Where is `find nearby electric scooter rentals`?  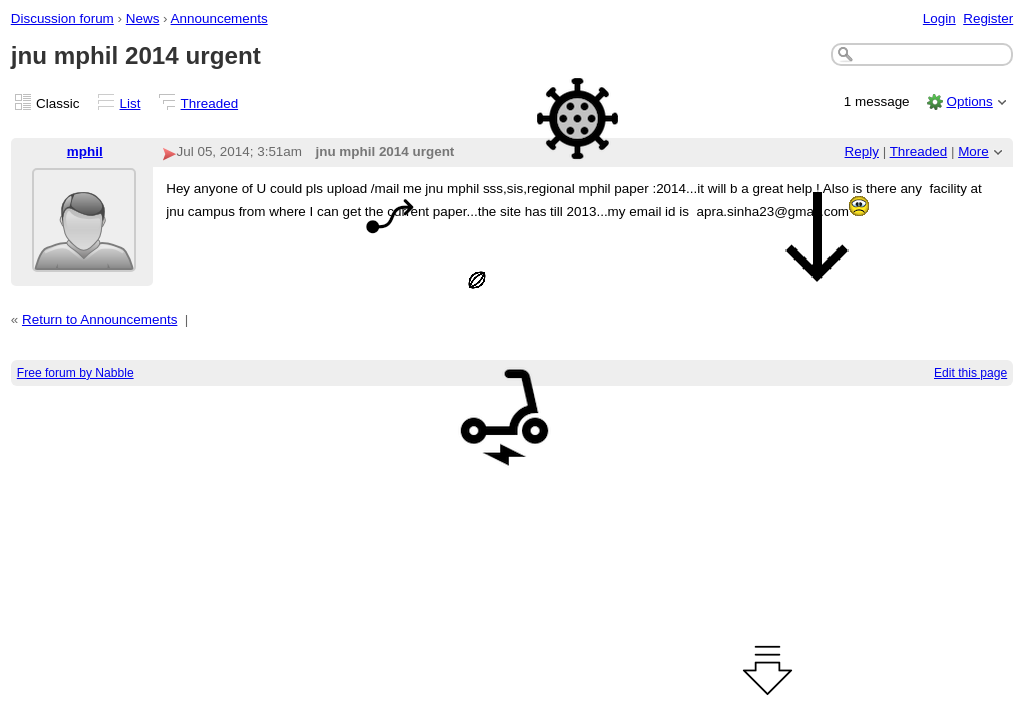
find nearby electric scooter rentals is located at coordinates (504, 417).